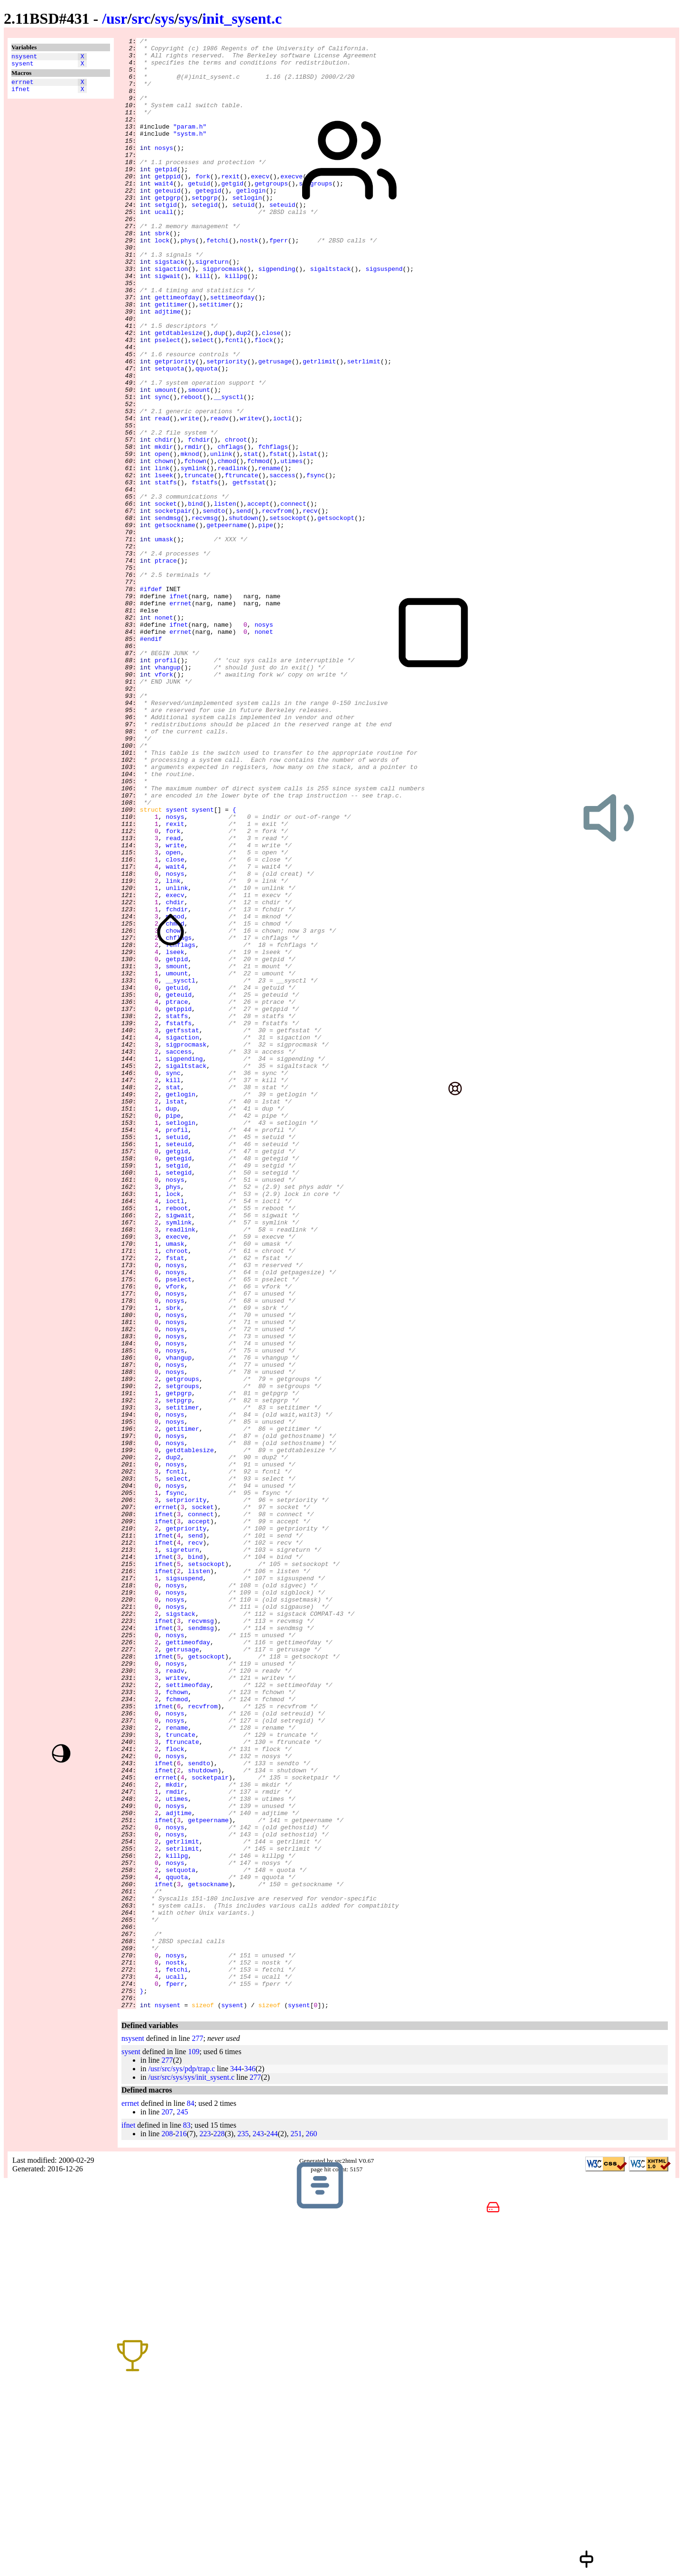  Describe the element at coordinates (616, 818) in the screenshot. I see `adjust volume to low level` at that location.